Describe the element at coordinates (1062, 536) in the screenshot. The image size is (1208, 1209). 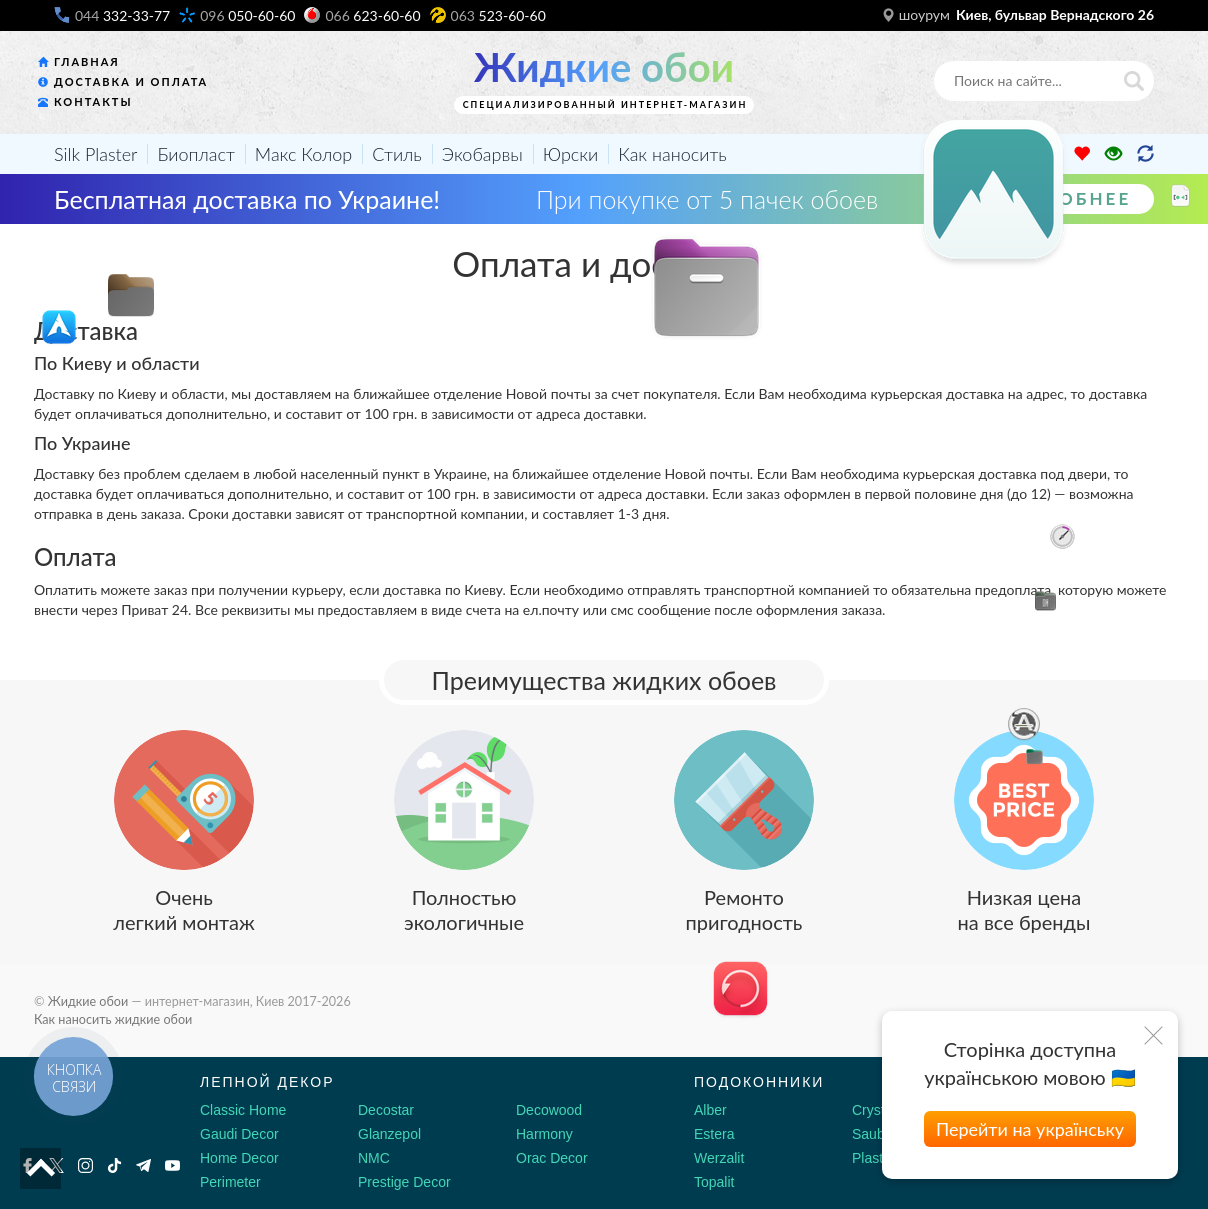
I see `open sysprof system profiler application` at that location.